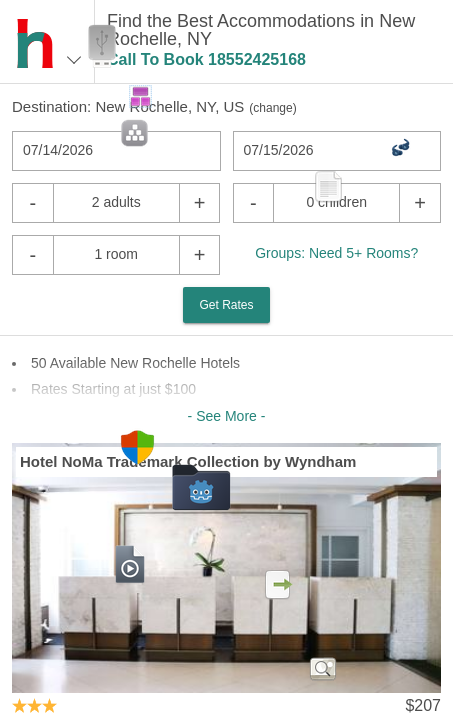 This screenshot has height=720, width=453. What do you see at coordinates (130, 565) in the screenshot?
I see `a kdenlive title clip file` at bounding box center [130, 565].